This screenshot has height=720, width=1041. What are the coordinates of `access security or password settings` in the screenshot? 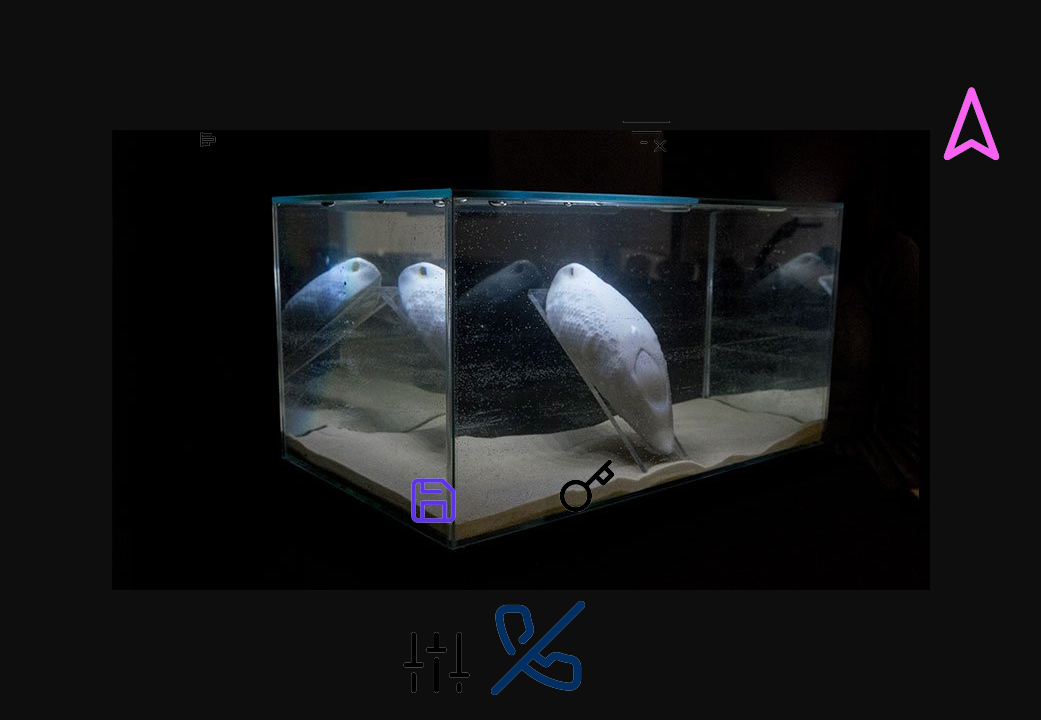 It's located at (587, 487).